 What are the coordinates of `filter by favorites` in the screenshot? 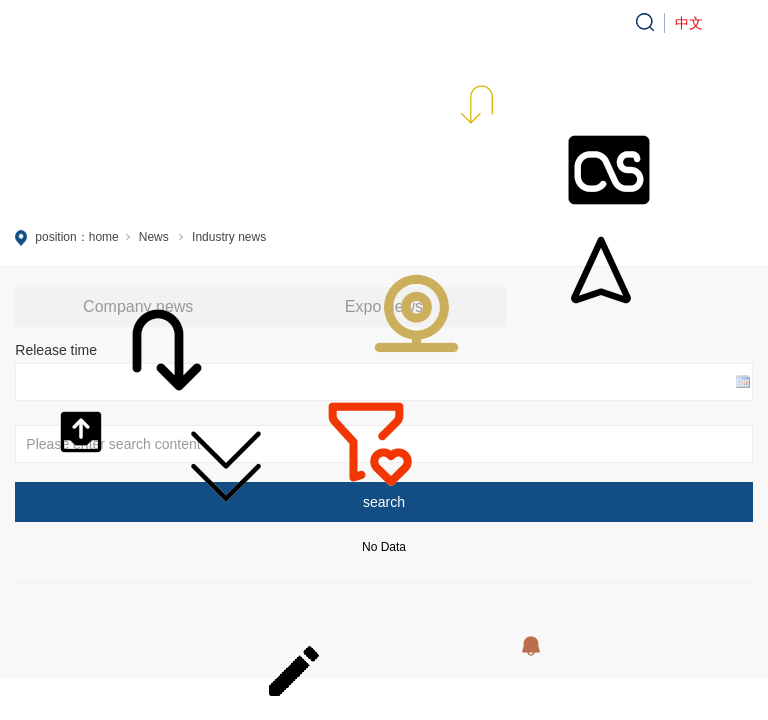 It's located at (366, 440).